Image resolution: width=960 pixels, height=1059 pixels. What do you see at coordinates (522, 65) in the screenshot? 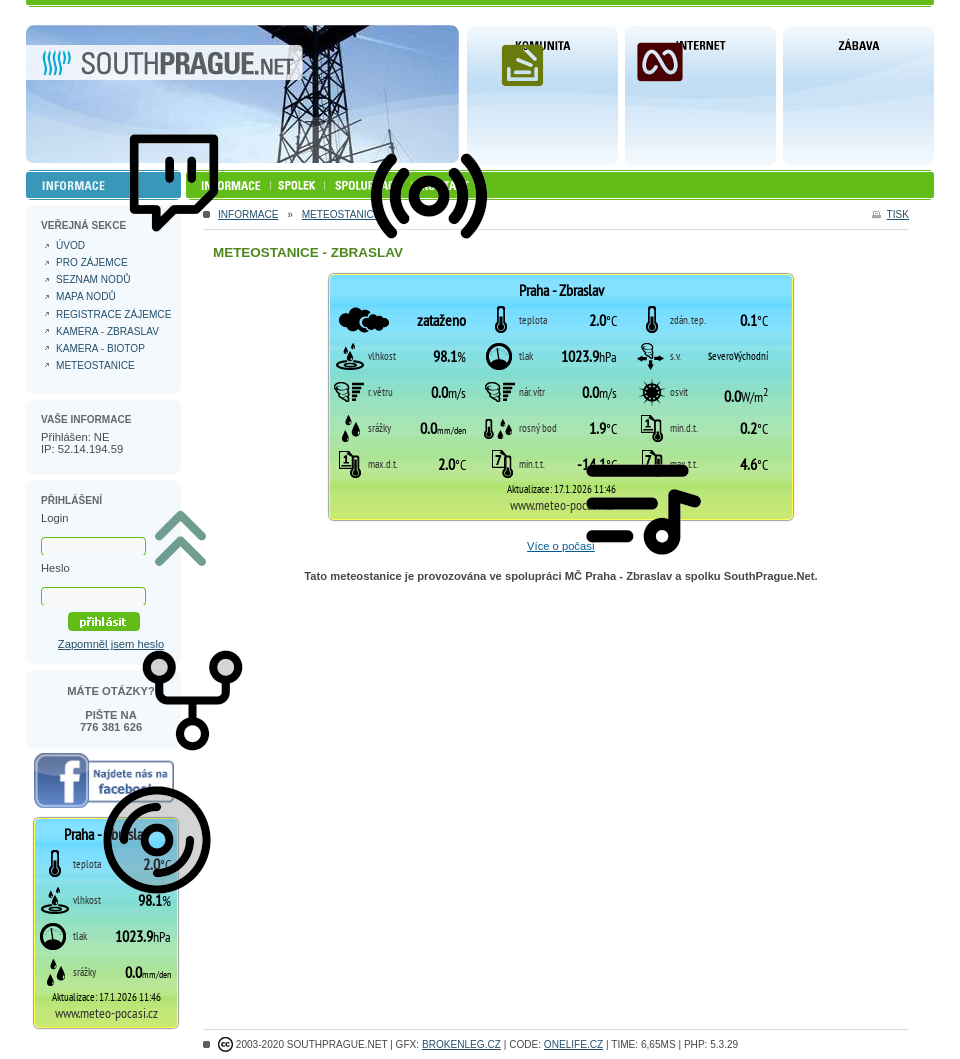
I see `visit stack overflow for developer help` at bounding box center [522, 65].